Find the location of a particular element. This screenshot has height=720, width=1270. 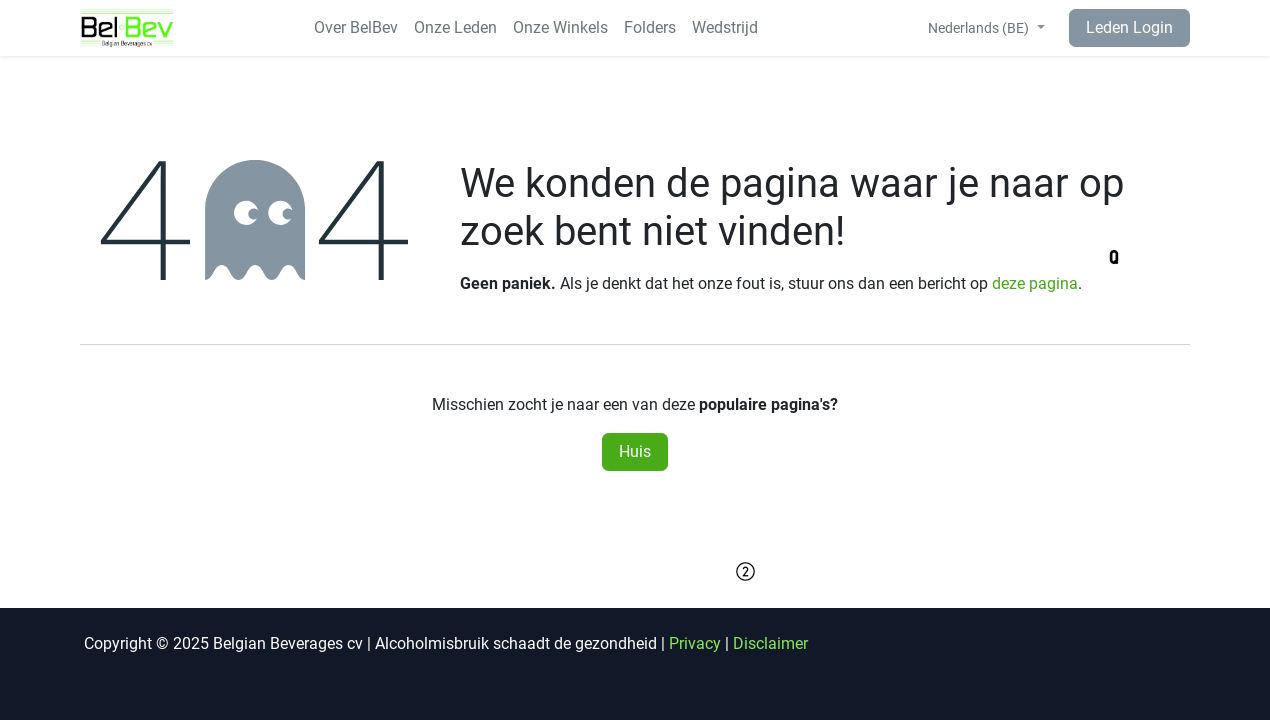

indicates step two in a multi-step process is located at coordinates (745, 571).